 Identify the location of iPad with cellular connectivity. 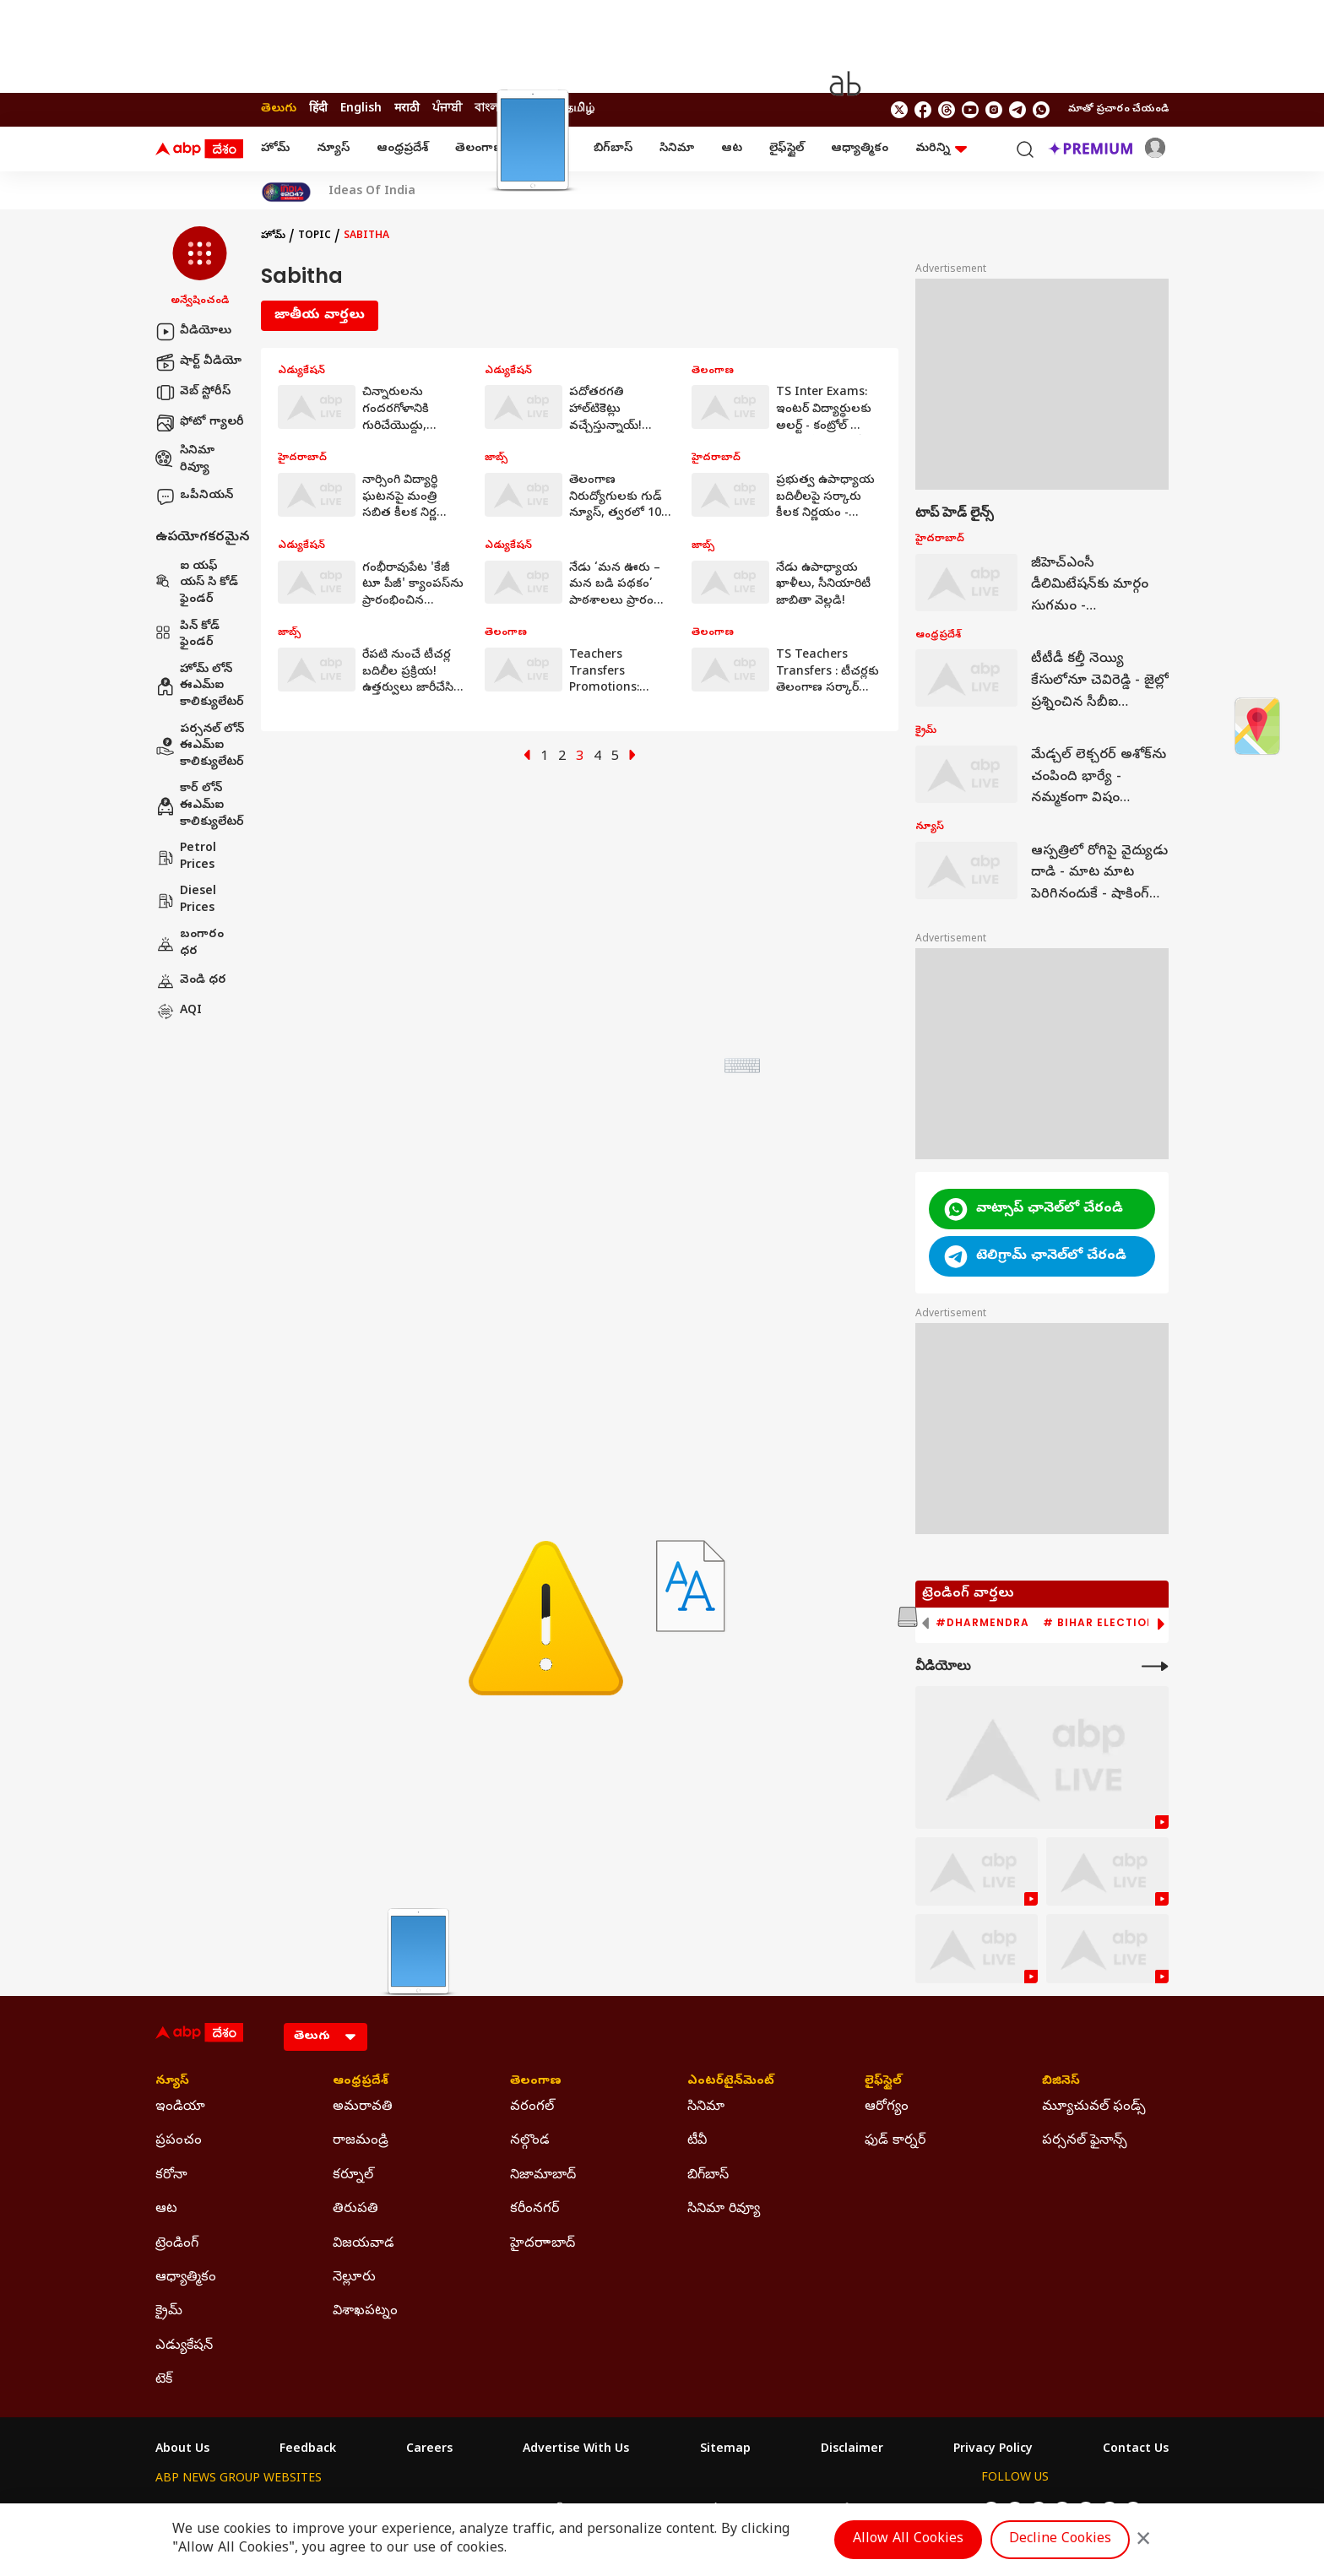
(533, 139).